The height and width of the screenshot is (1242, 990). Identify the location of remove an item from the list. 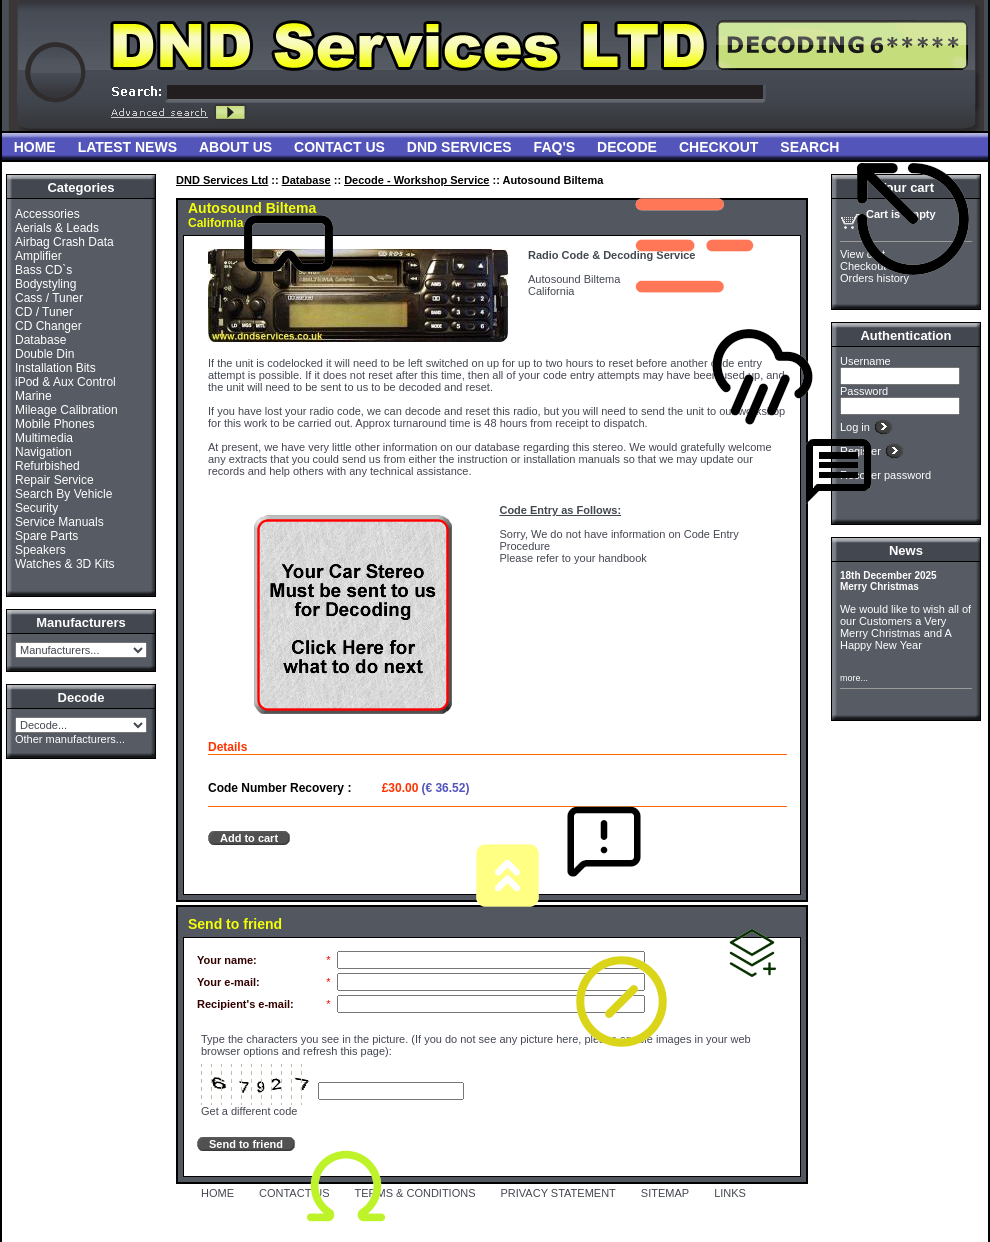
(694, 245).